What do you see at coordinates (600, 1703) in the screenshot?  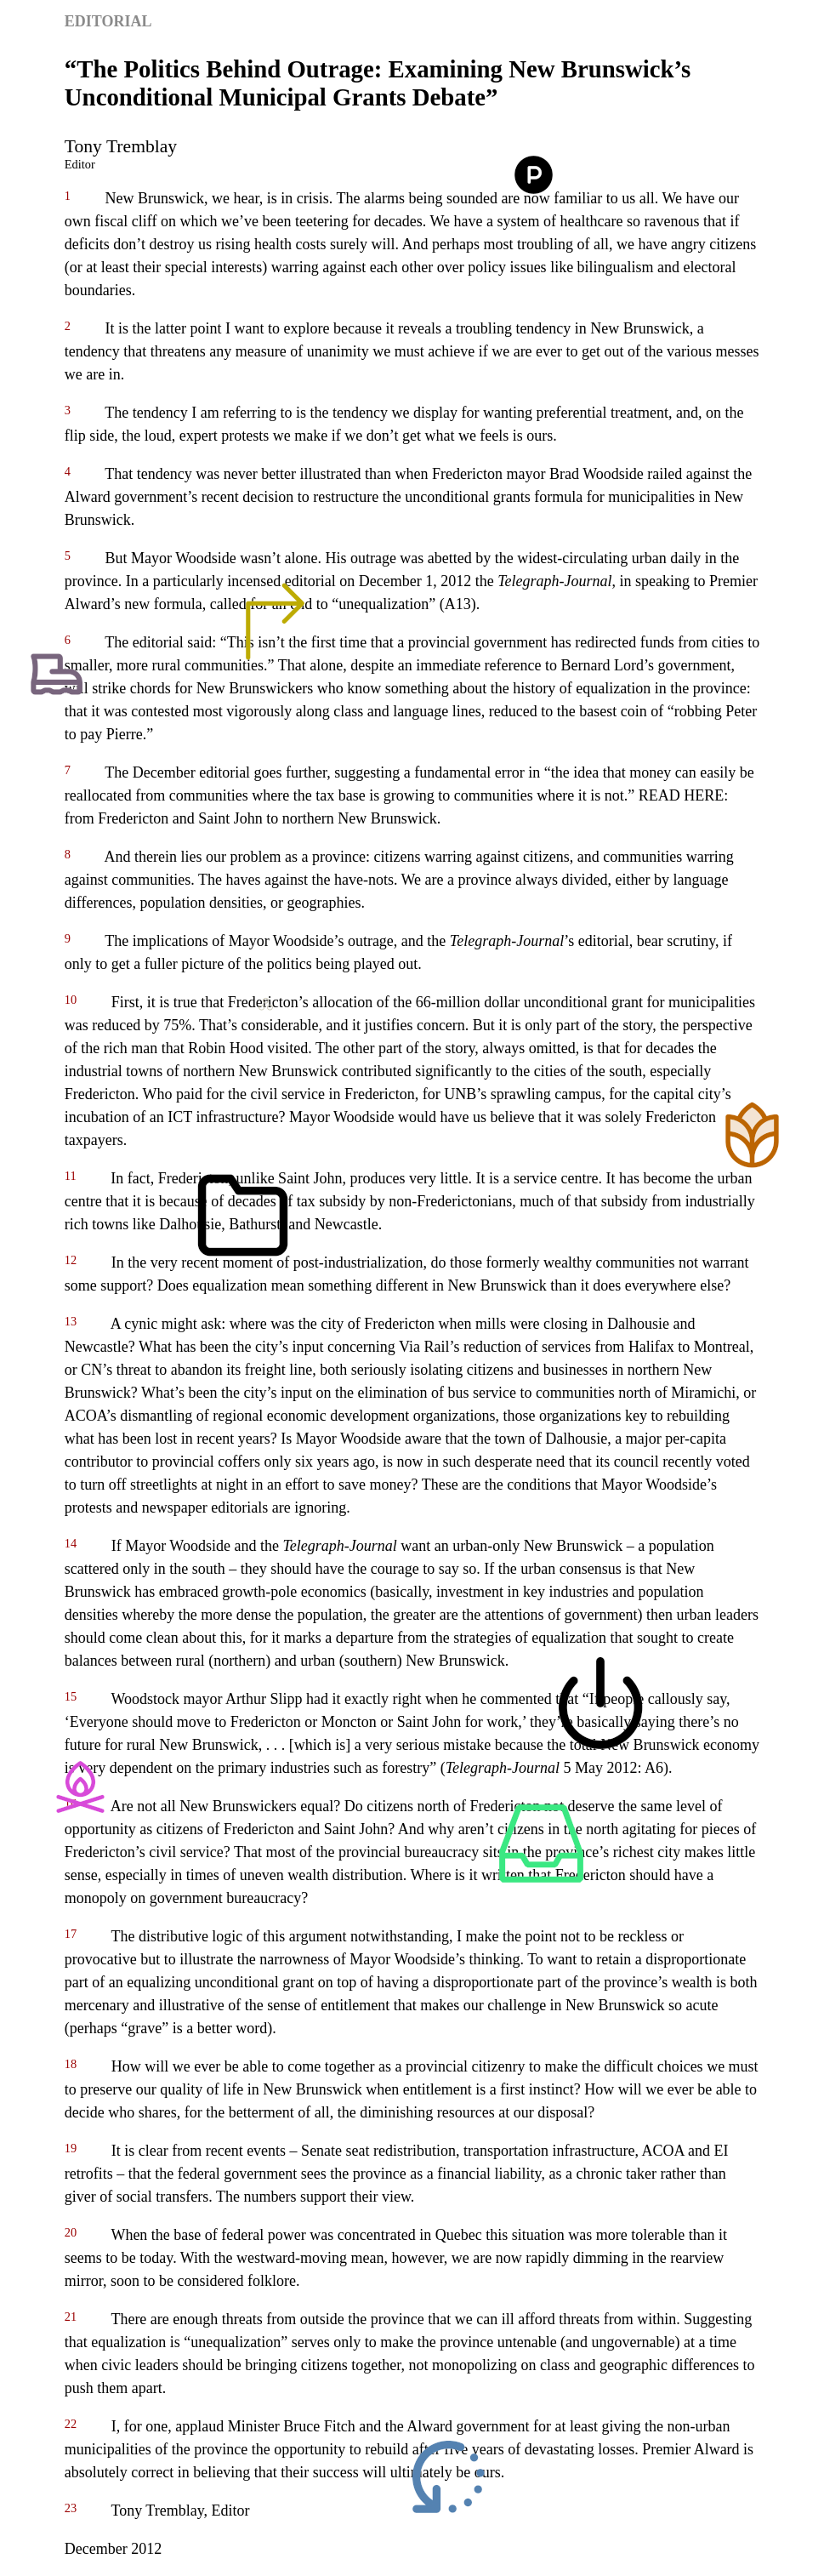 I see `turn device on or off` at bounding box center [600, 1703].